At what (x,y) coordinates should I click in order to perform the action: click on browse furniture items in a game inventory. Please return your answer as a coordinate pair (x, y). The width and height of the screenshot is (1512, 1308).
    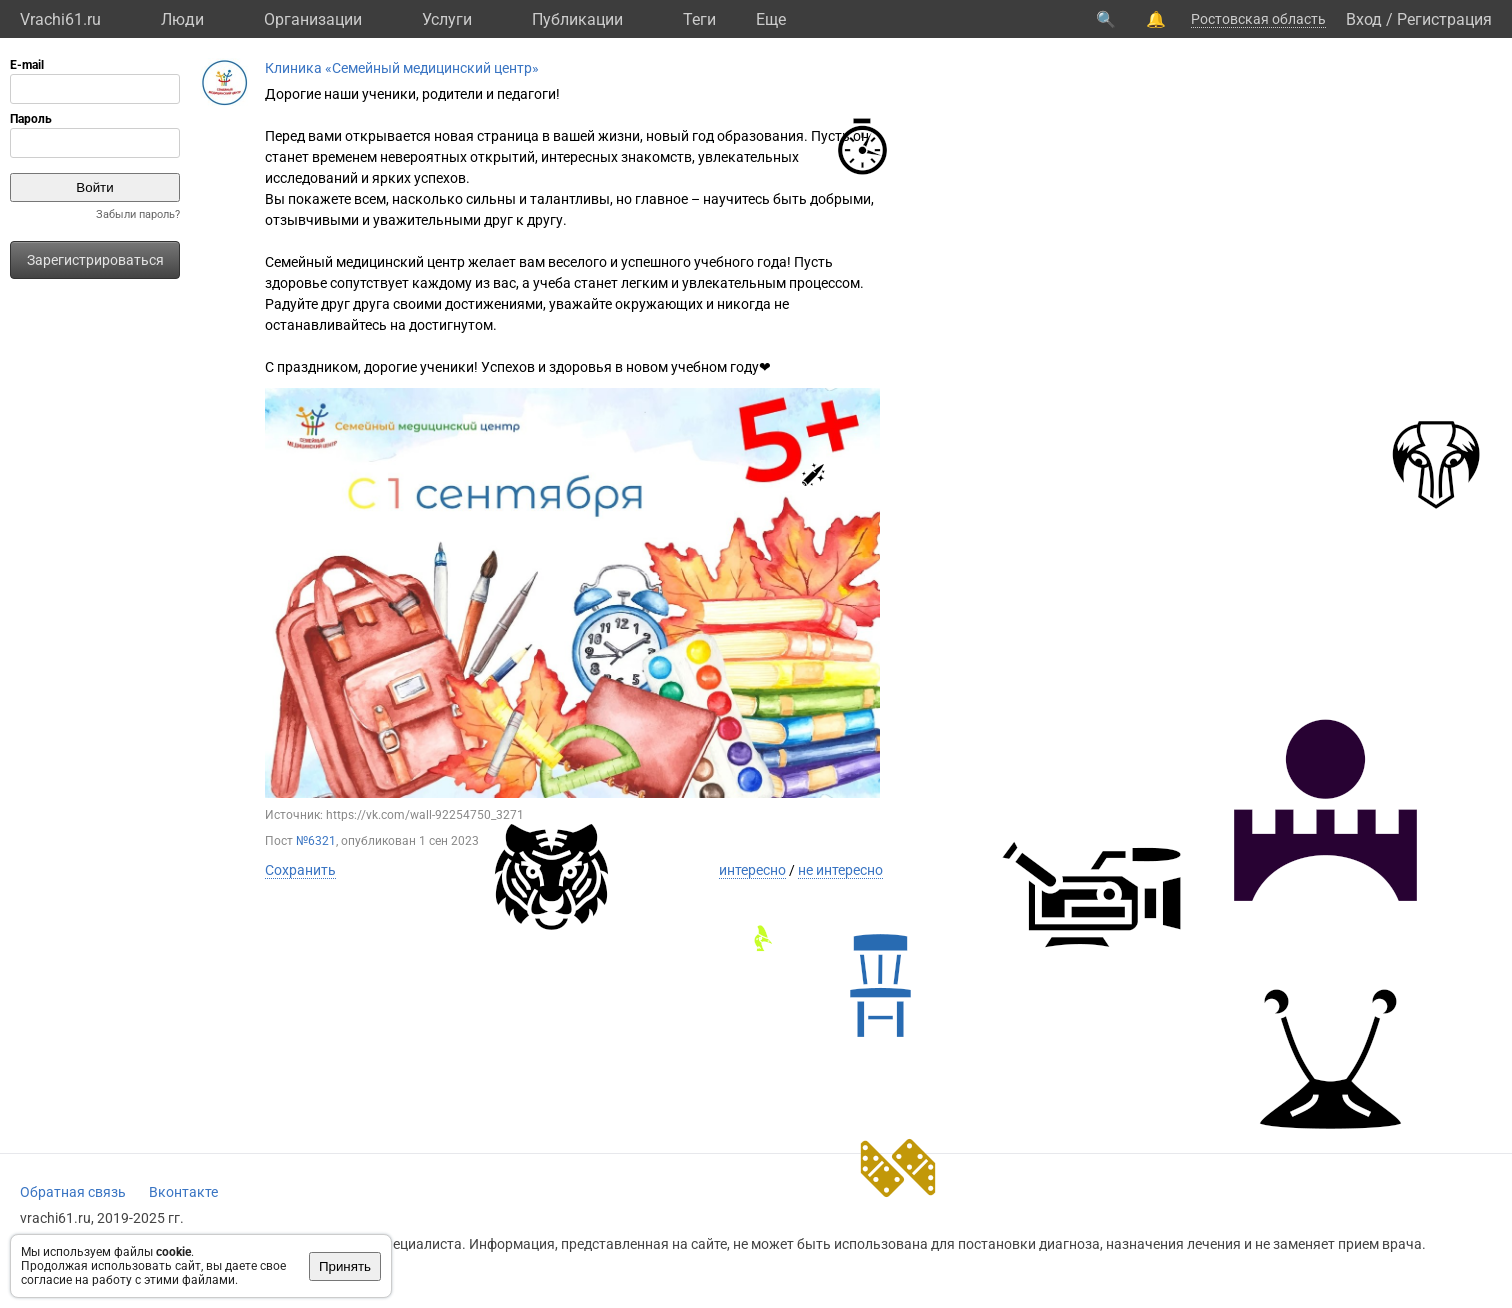
    Looking at the image, I should click on (880, 985).